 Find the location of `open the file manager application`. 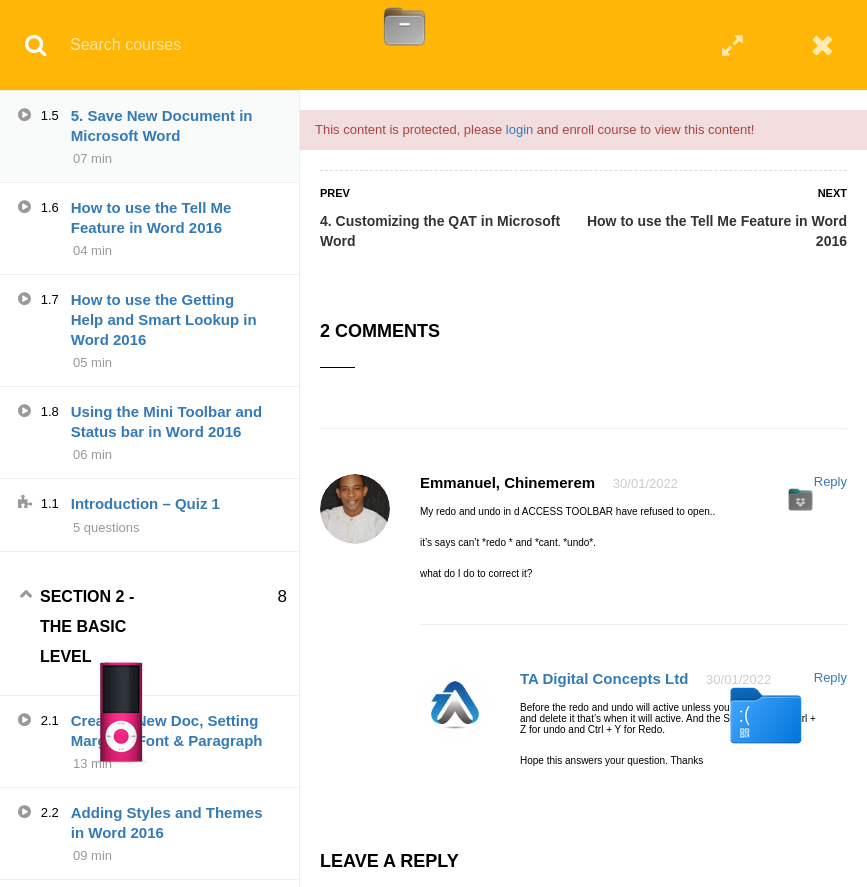

open the file manager application is located at coordinates (404, 26).